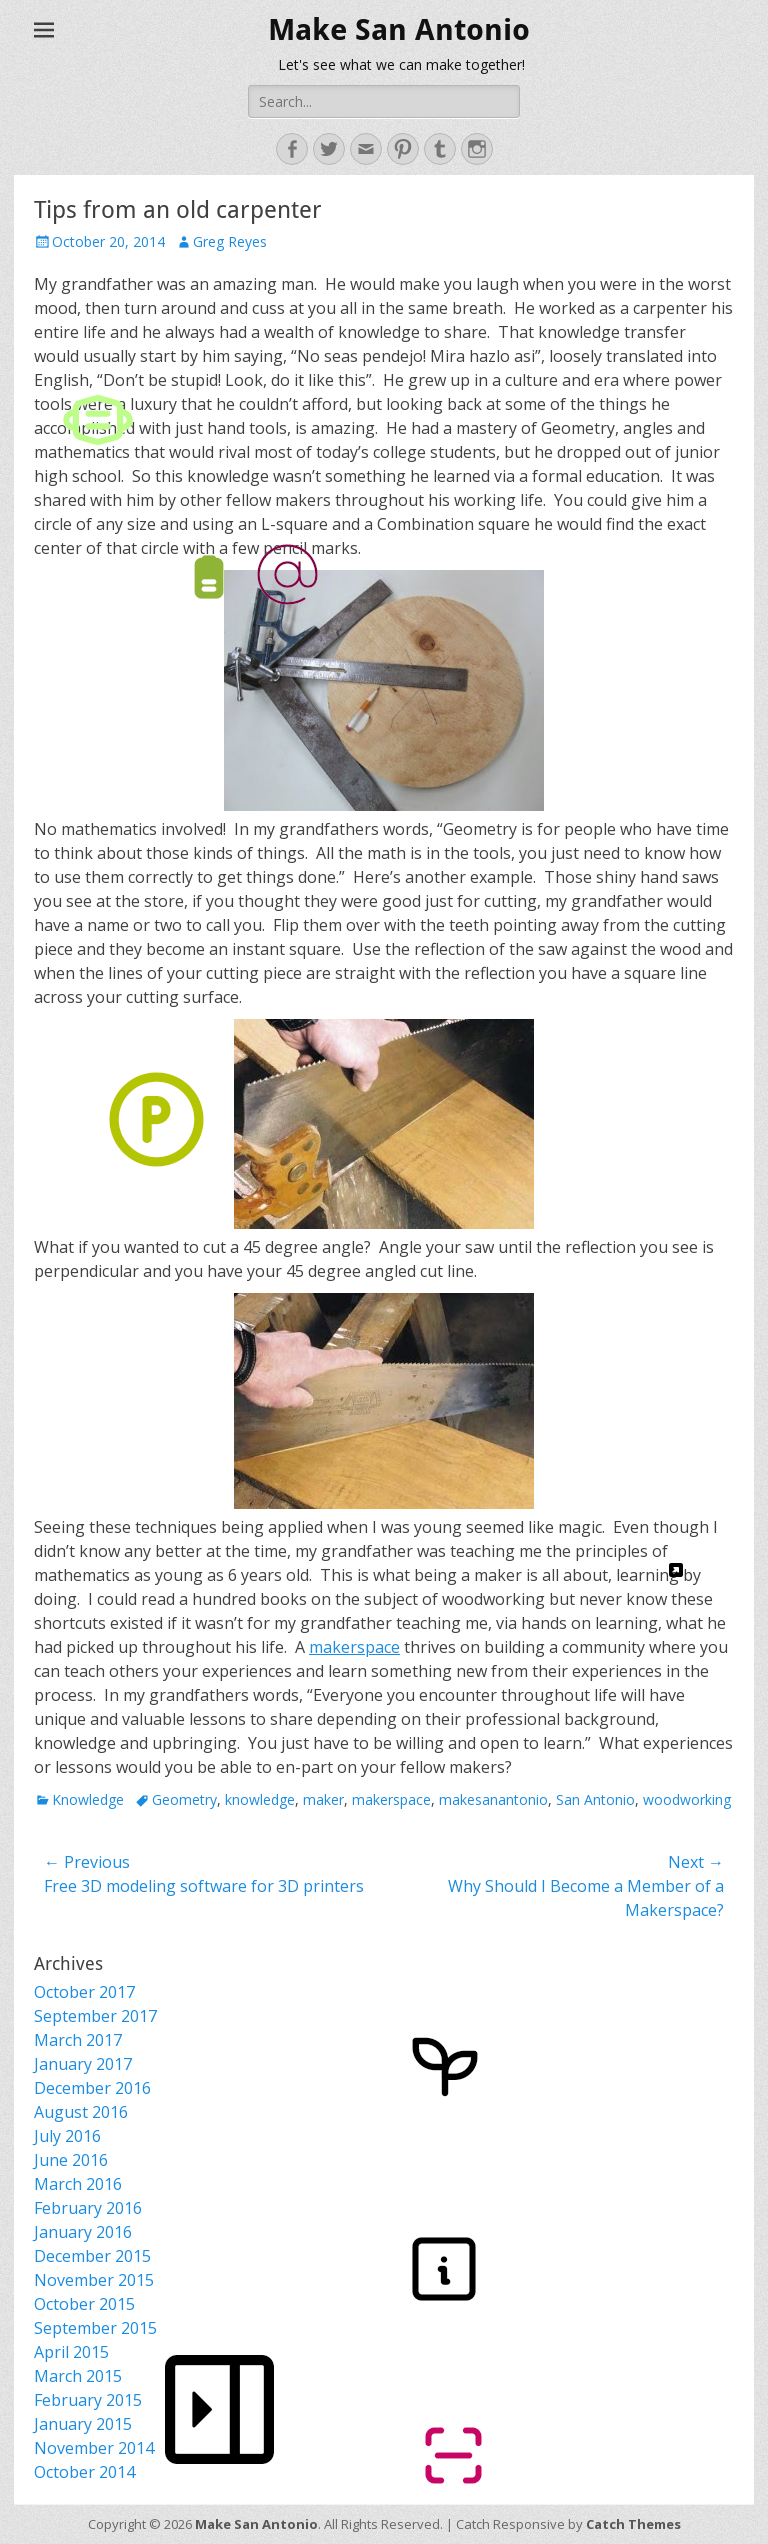 This screenshot has width=768, height=2544. I want to click on view more information or details, so click(444, 2269).